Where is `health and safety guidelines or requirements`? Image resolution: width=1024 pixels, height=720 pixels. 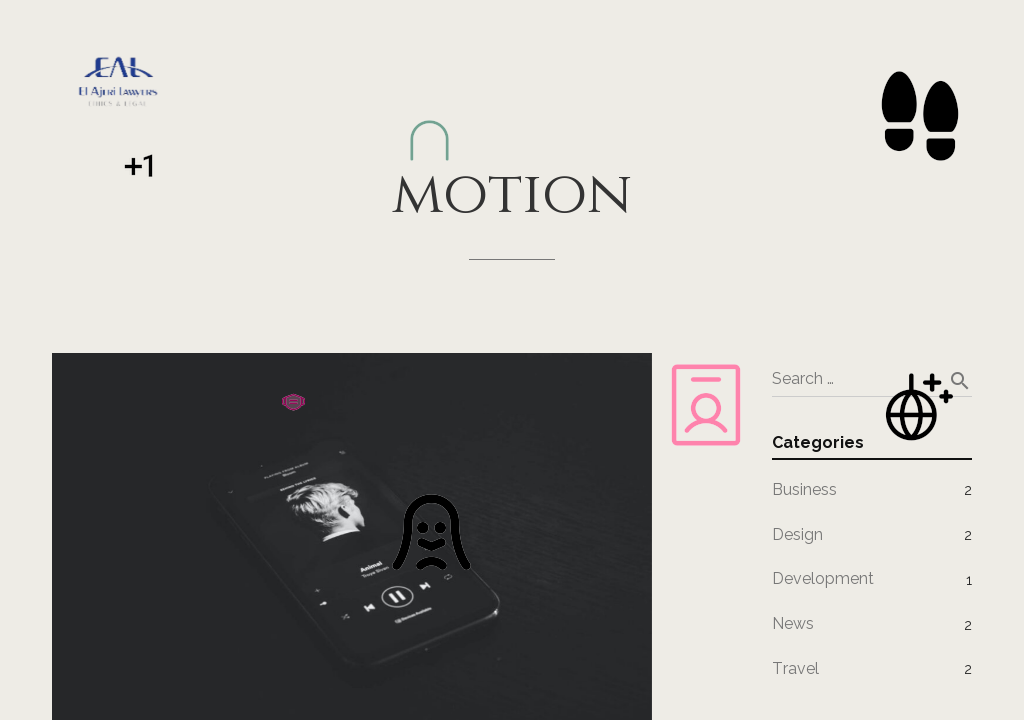
health and safety guidelines or requirements is located at coordinates (293, 402).